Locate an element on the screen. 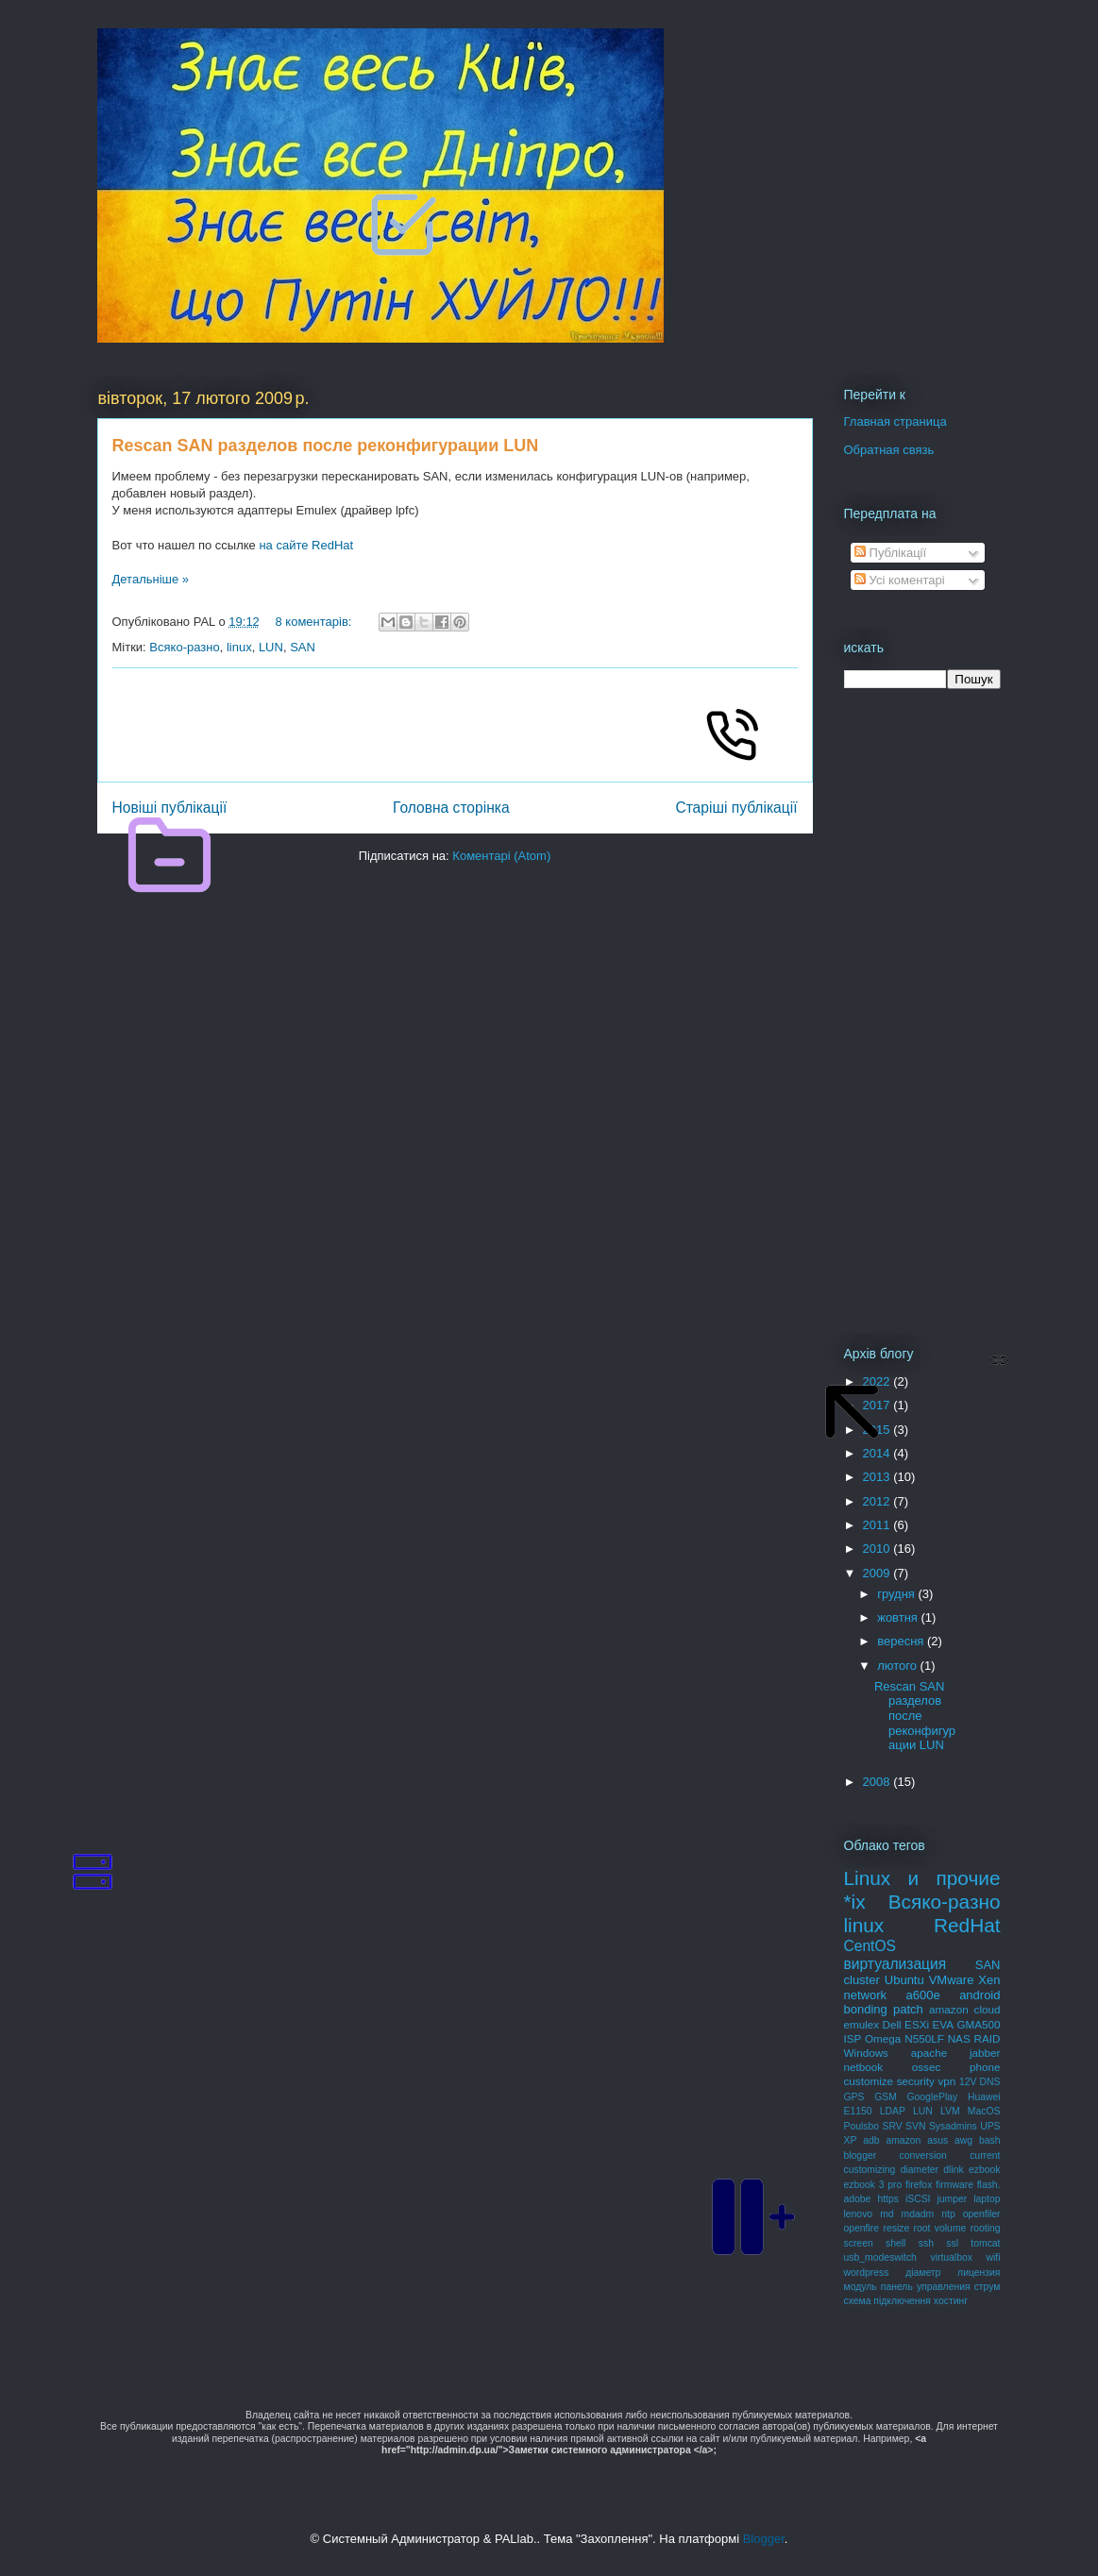  make a phone call is located at coordinates (731, 735).